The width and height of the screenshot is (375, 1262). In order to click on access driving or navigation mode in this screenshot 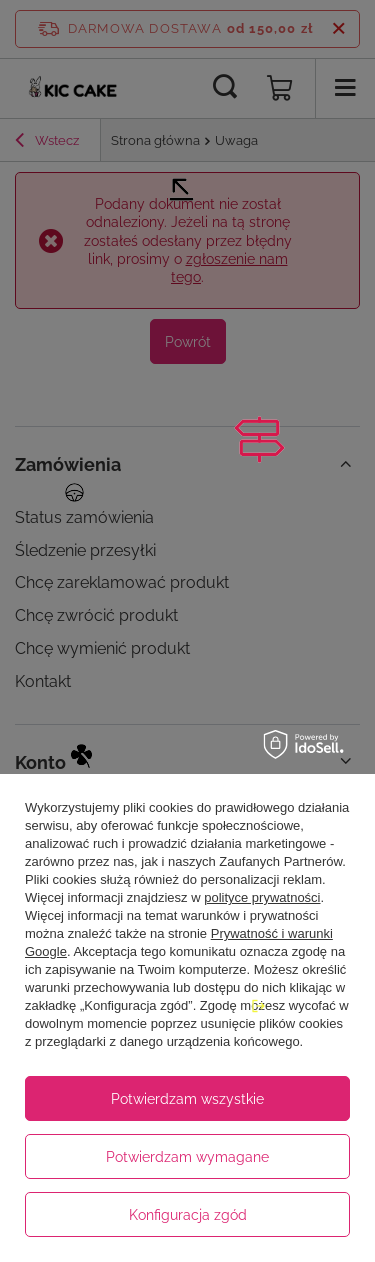, I will do `click(74, 492)`.